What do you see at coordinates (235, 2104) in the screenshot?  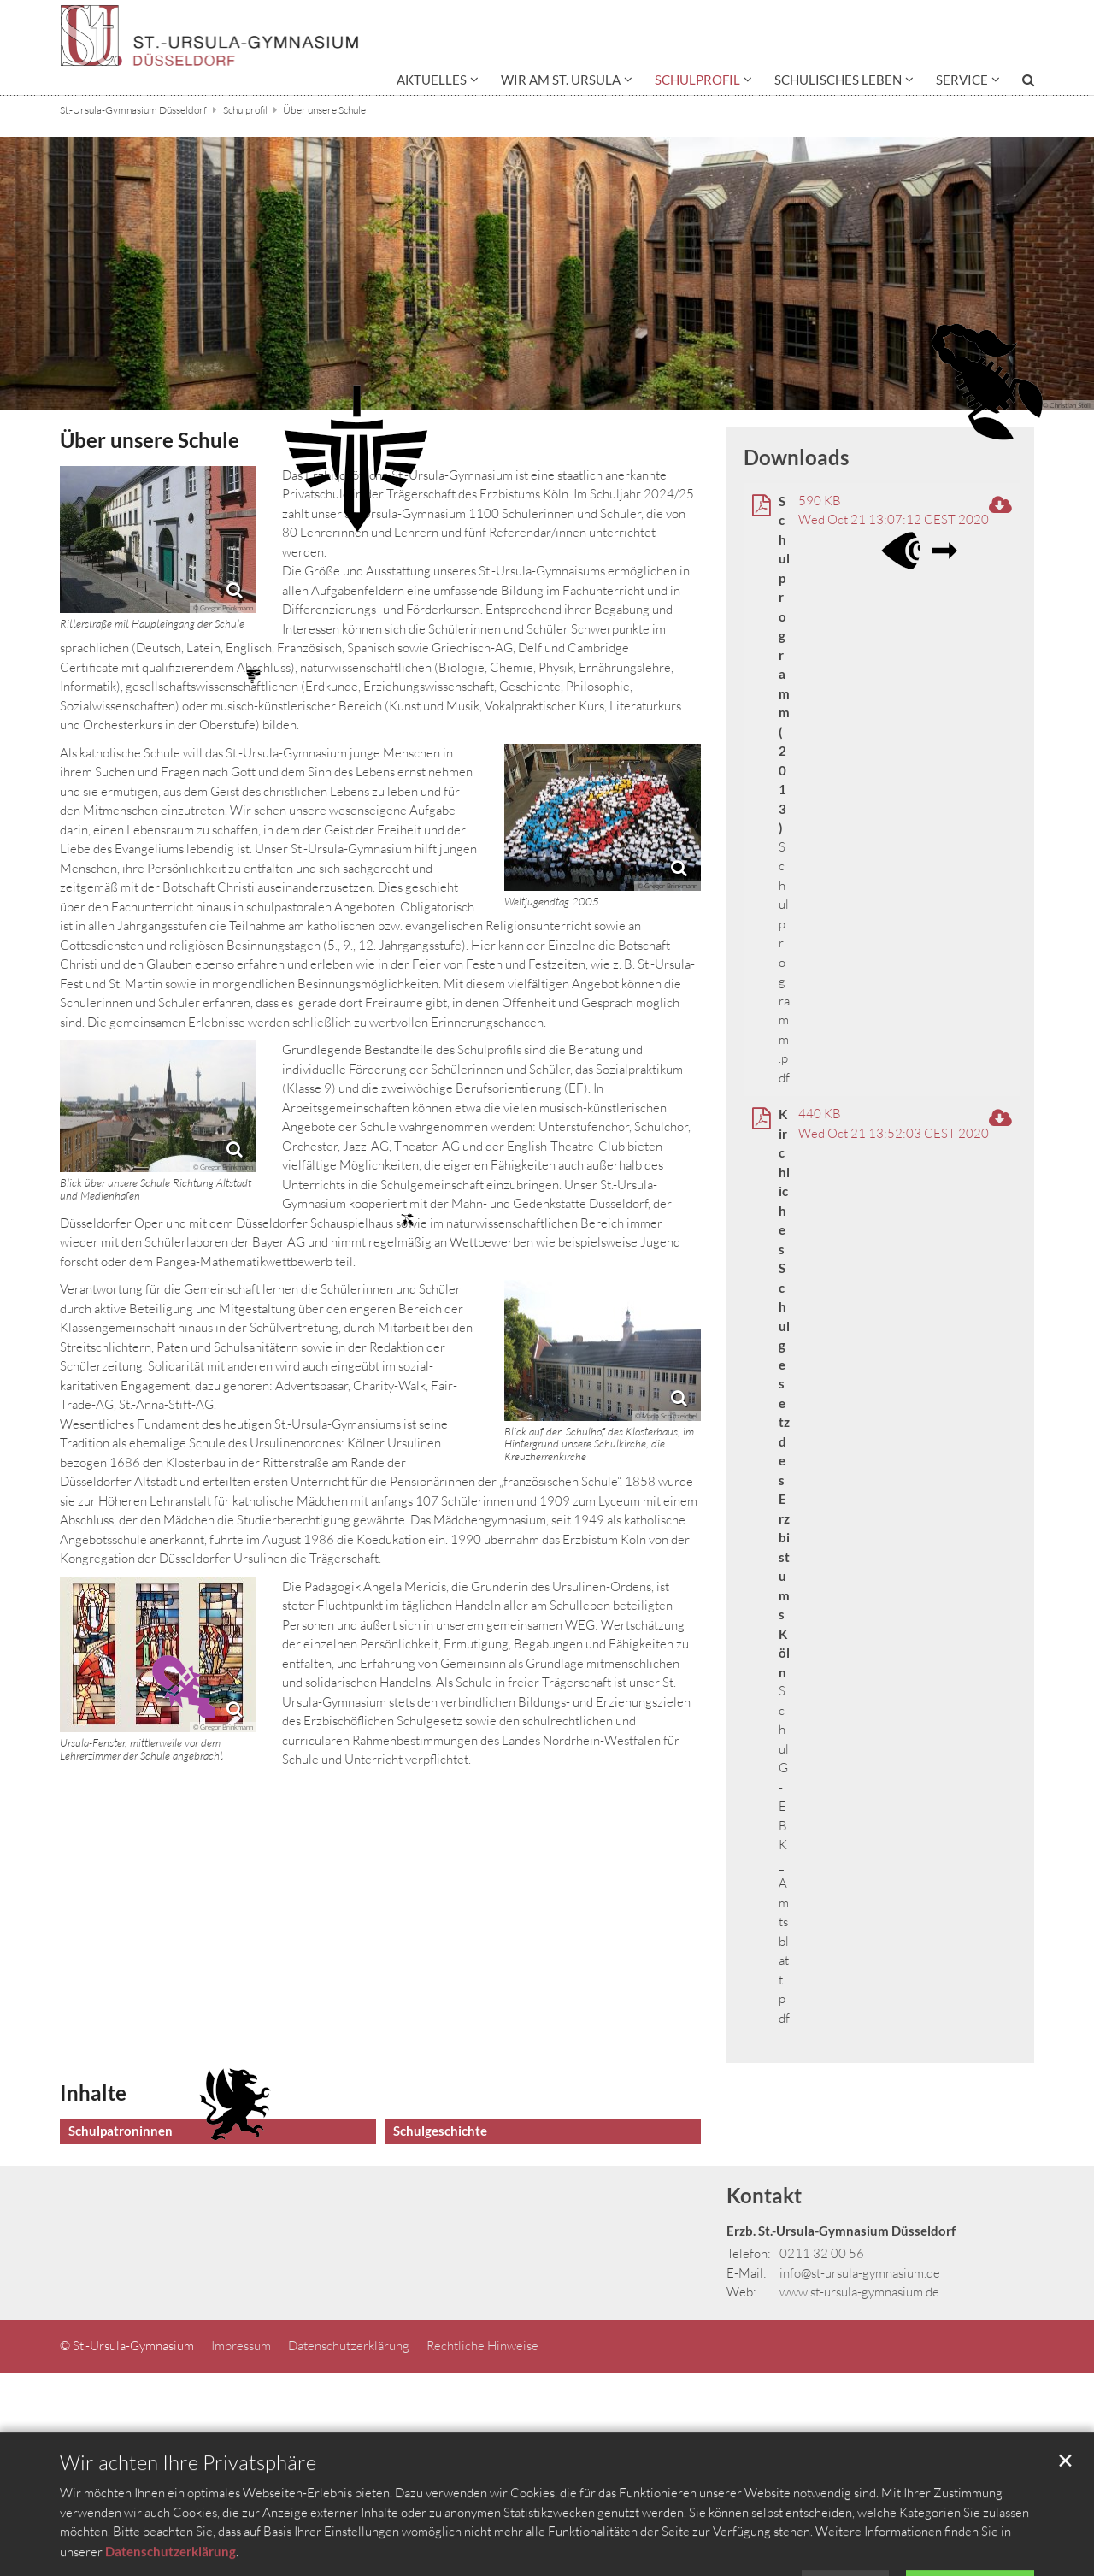 I see `fantasy game faction or guild emblem` at bounding box center [235, 2104].